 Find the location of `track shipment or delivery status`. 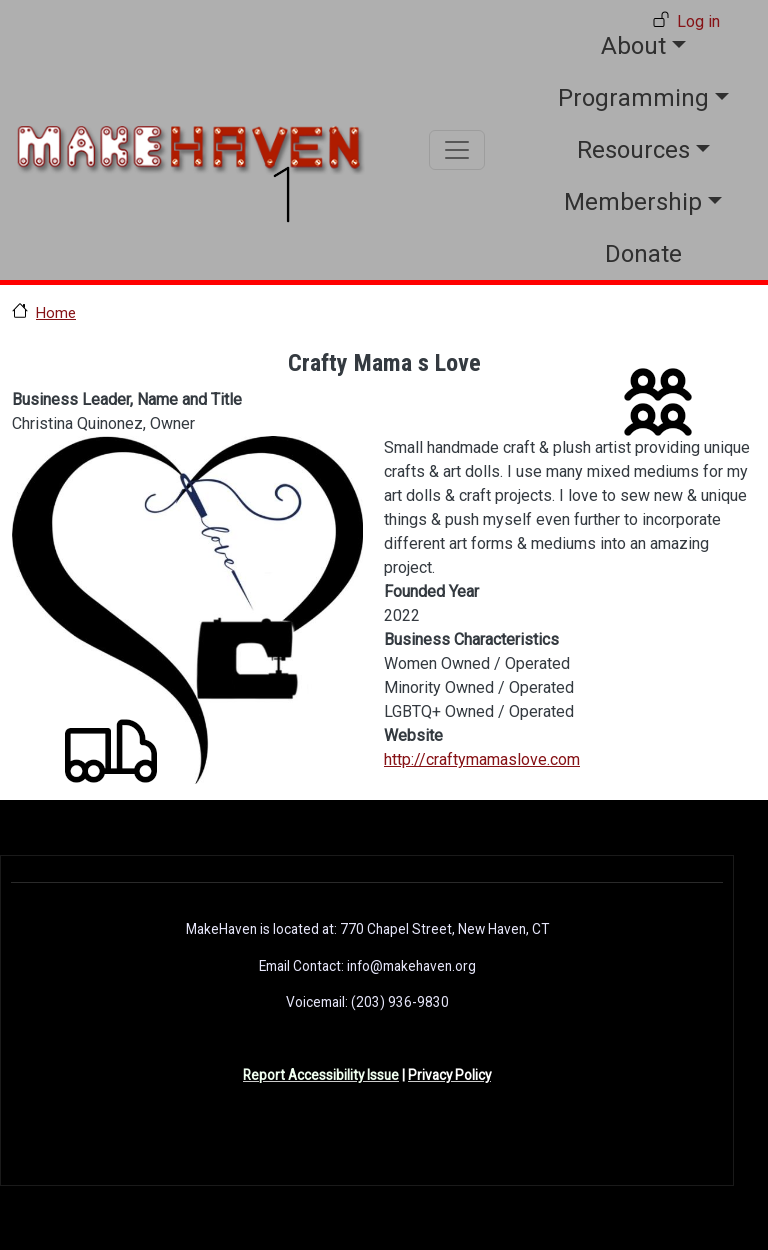

track shipment or delivery status is located at coordinates (111, 751).